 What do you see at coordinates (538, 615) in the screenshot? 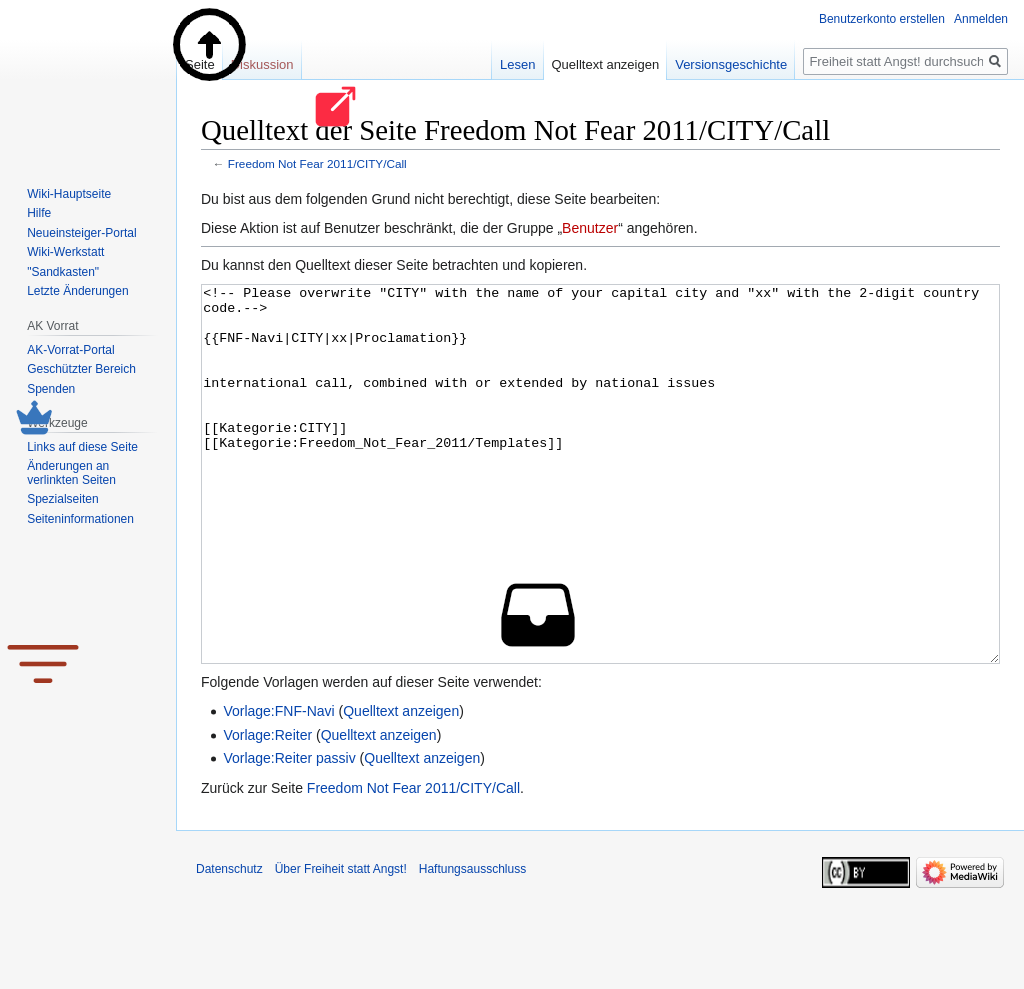
I see `access your inbox or file tray` at bounding box center [538, 615].